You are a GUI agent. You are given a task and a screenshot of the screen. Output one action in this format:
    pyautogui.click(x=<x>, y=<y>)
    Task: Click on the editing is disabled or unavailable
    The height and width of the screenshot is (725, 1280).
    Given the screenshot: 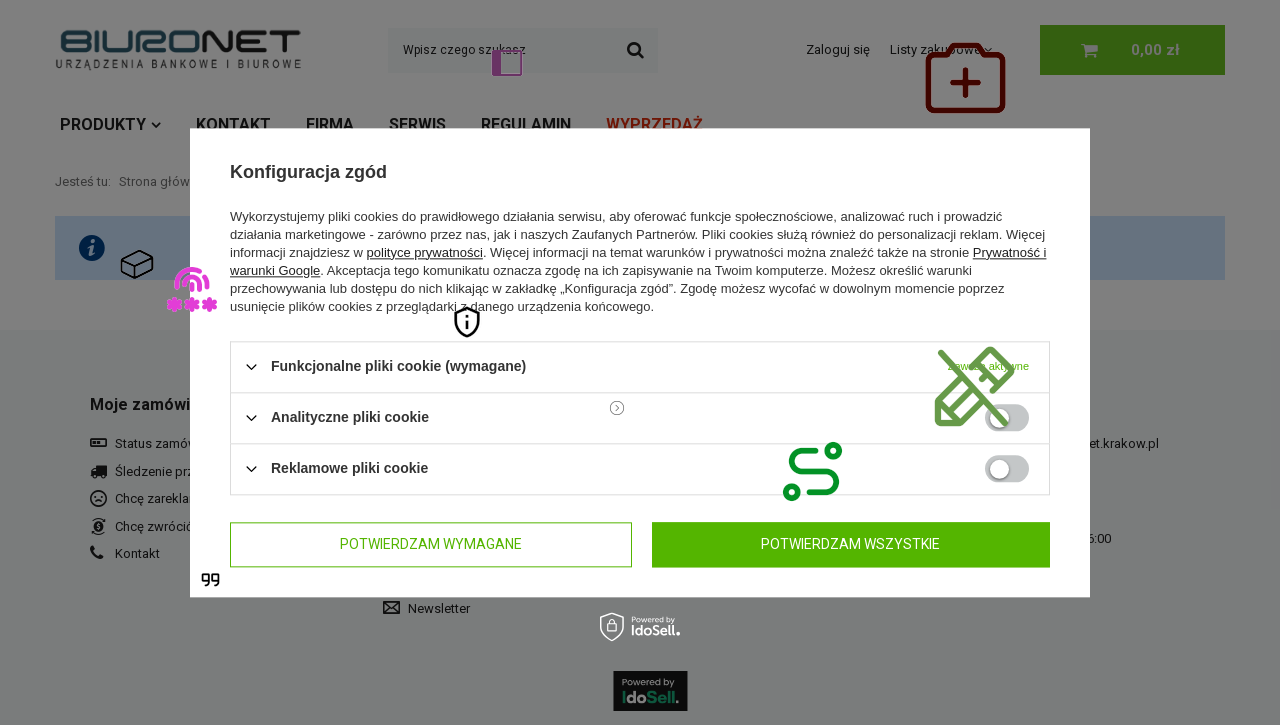 What is the action you would take?
    pyautogui.click(x=973, y=388)
    